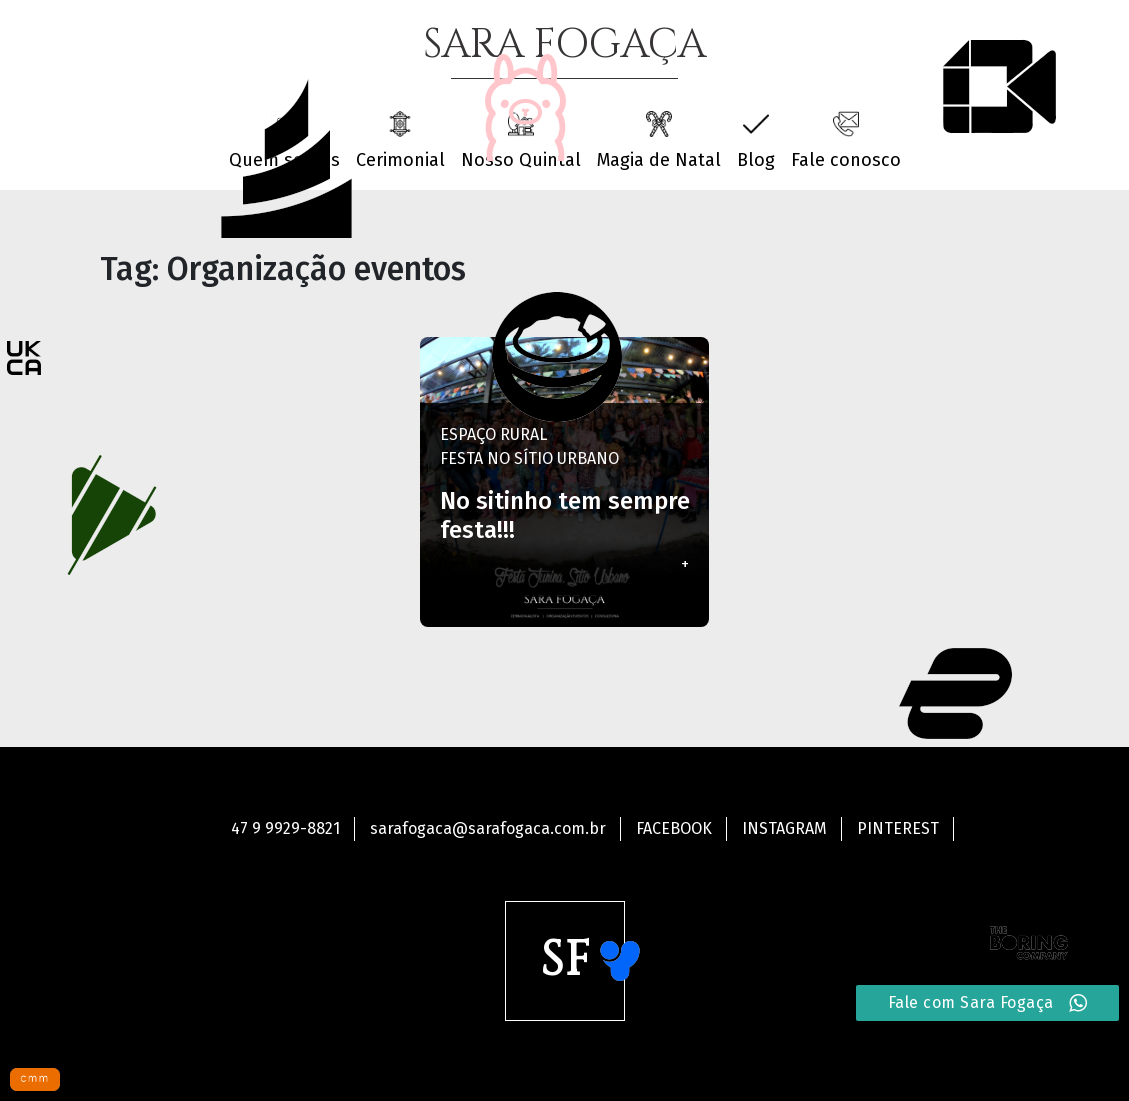 The height and width of the screenshot is (1101, 1129). I want to click on join a Google Meet video call, so click(999, 86).